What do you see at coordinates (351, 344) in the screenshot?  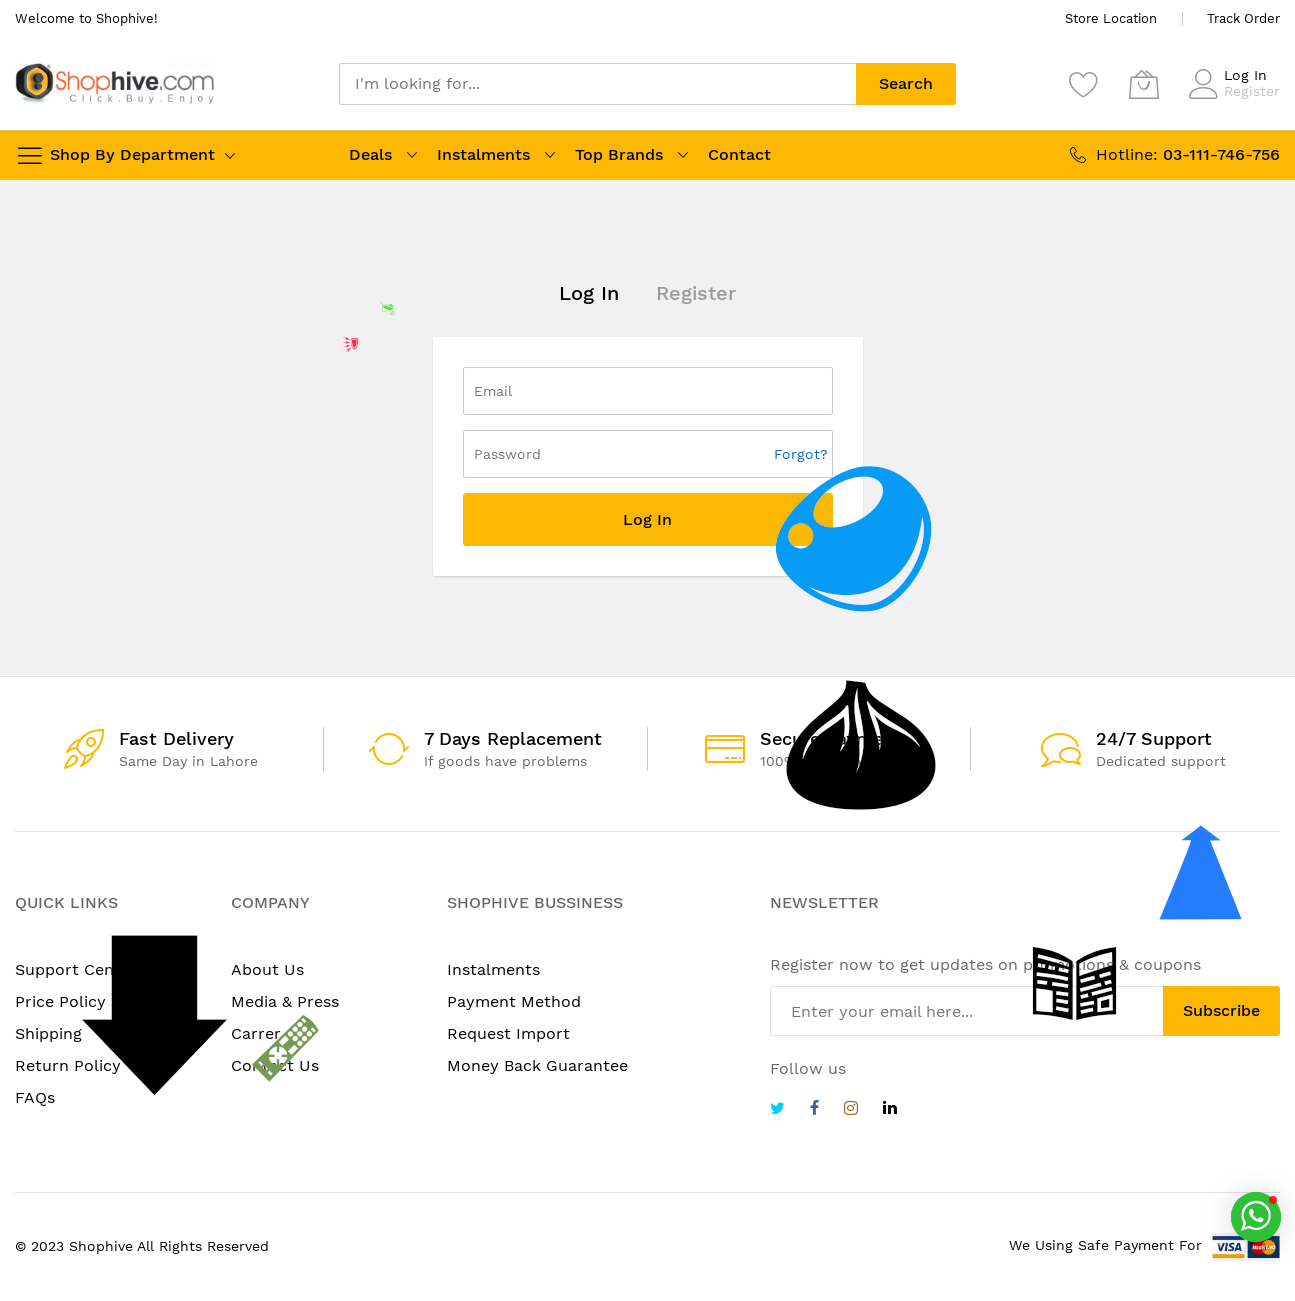 I see `indicates active protection or defense mode` at bounding box center [351, 344].